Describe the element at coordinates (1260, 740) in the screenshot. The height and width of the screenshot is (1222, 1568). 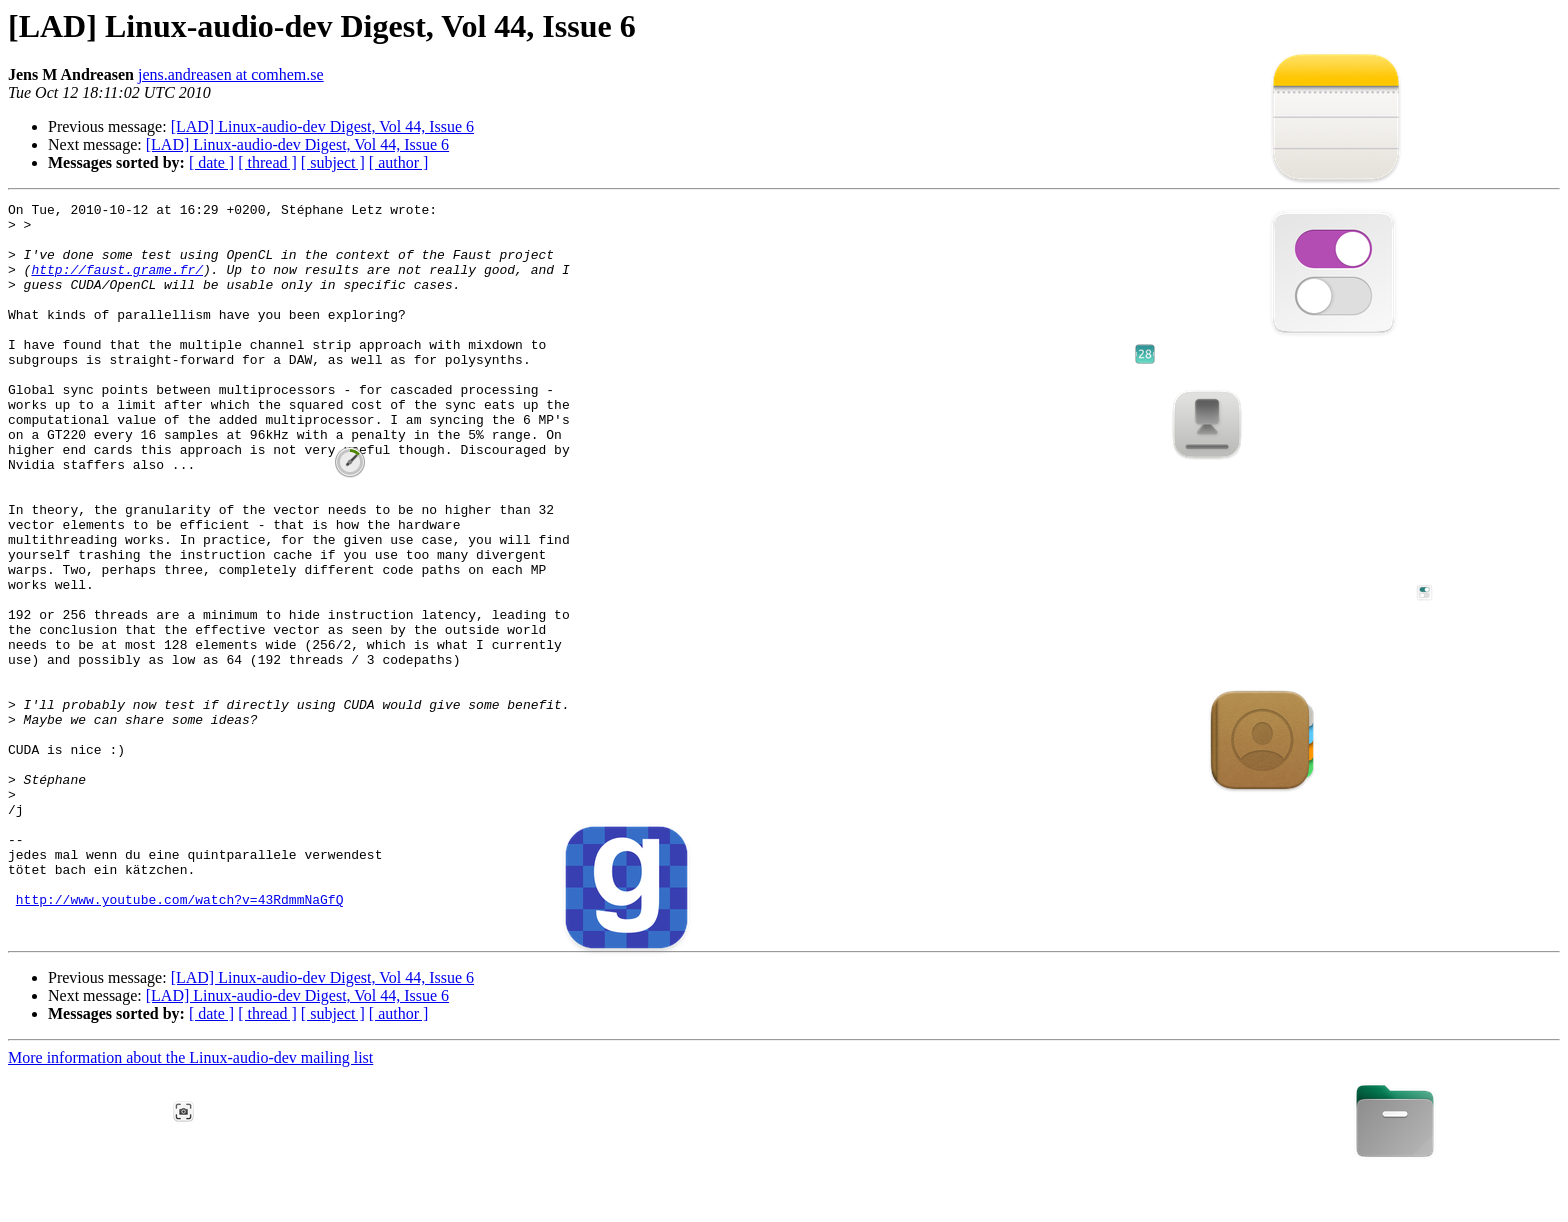
I see `open the contacts app` at that location.